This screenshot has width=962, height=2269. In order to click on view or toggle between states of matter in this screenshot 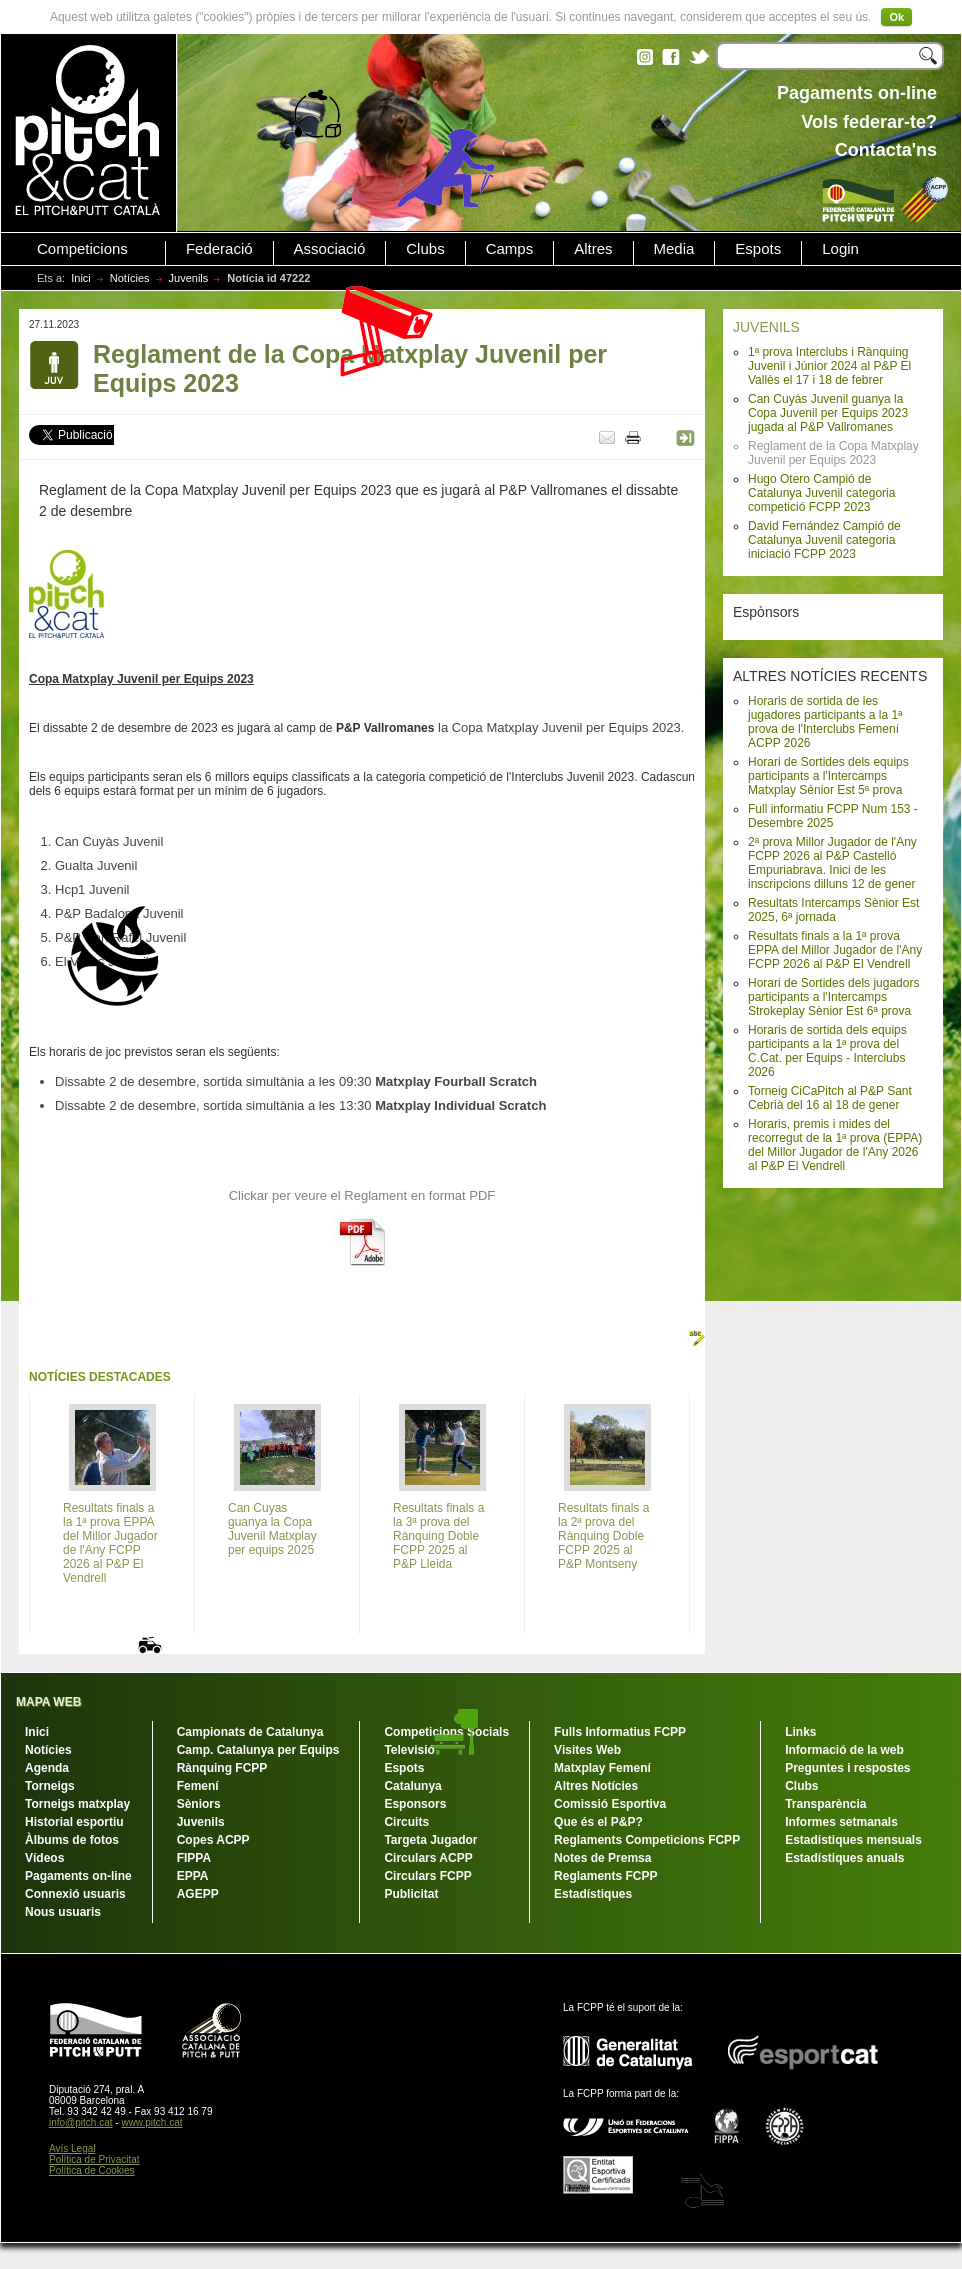, I will do `click(317, 115)`.